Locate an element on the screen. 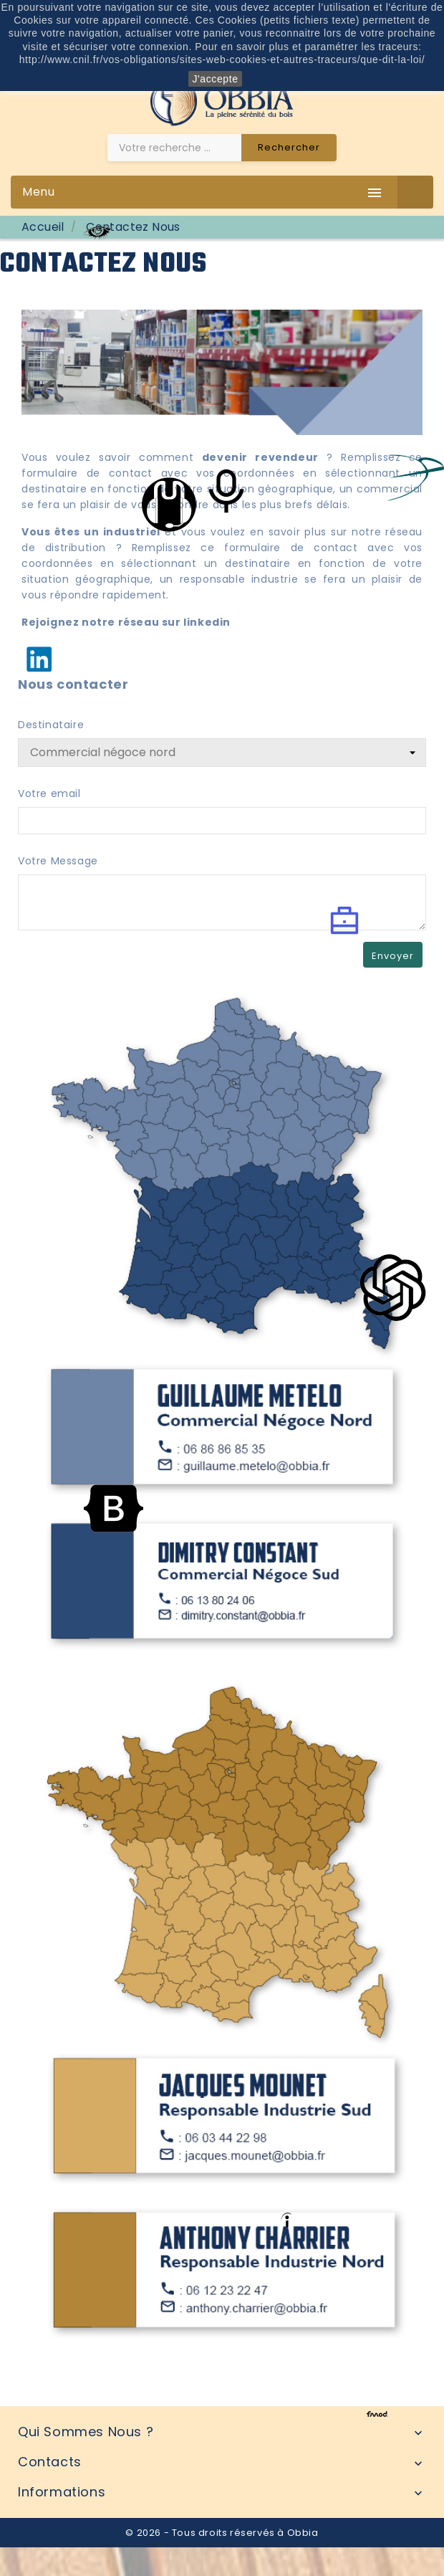 This screenshot has width=444, height=2576. tap to start voice recording is located at coordinates (226, 491).